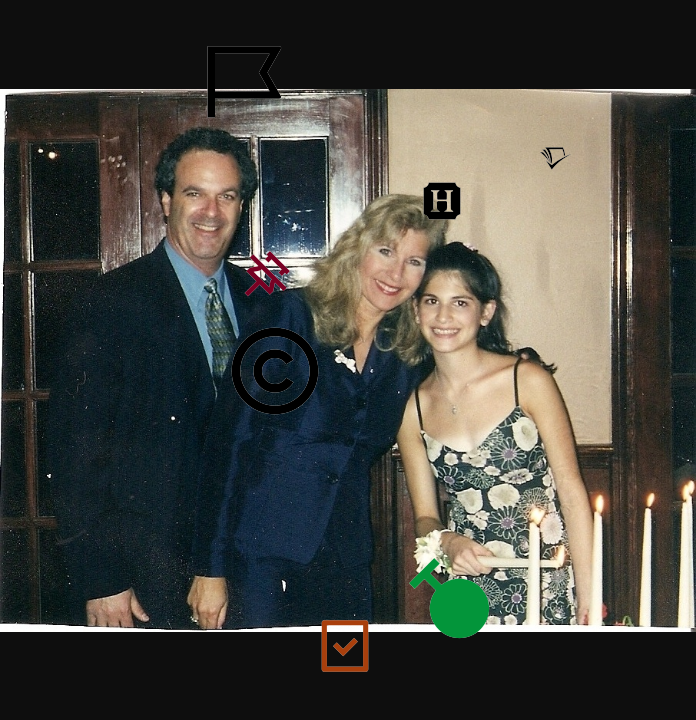 Image resolution: width=696 pixels, height=720 pixels. What do you see at coordinates (265, 275) in the screenshot?
I see `unpin a saved location` at bounding box center [265, 275].